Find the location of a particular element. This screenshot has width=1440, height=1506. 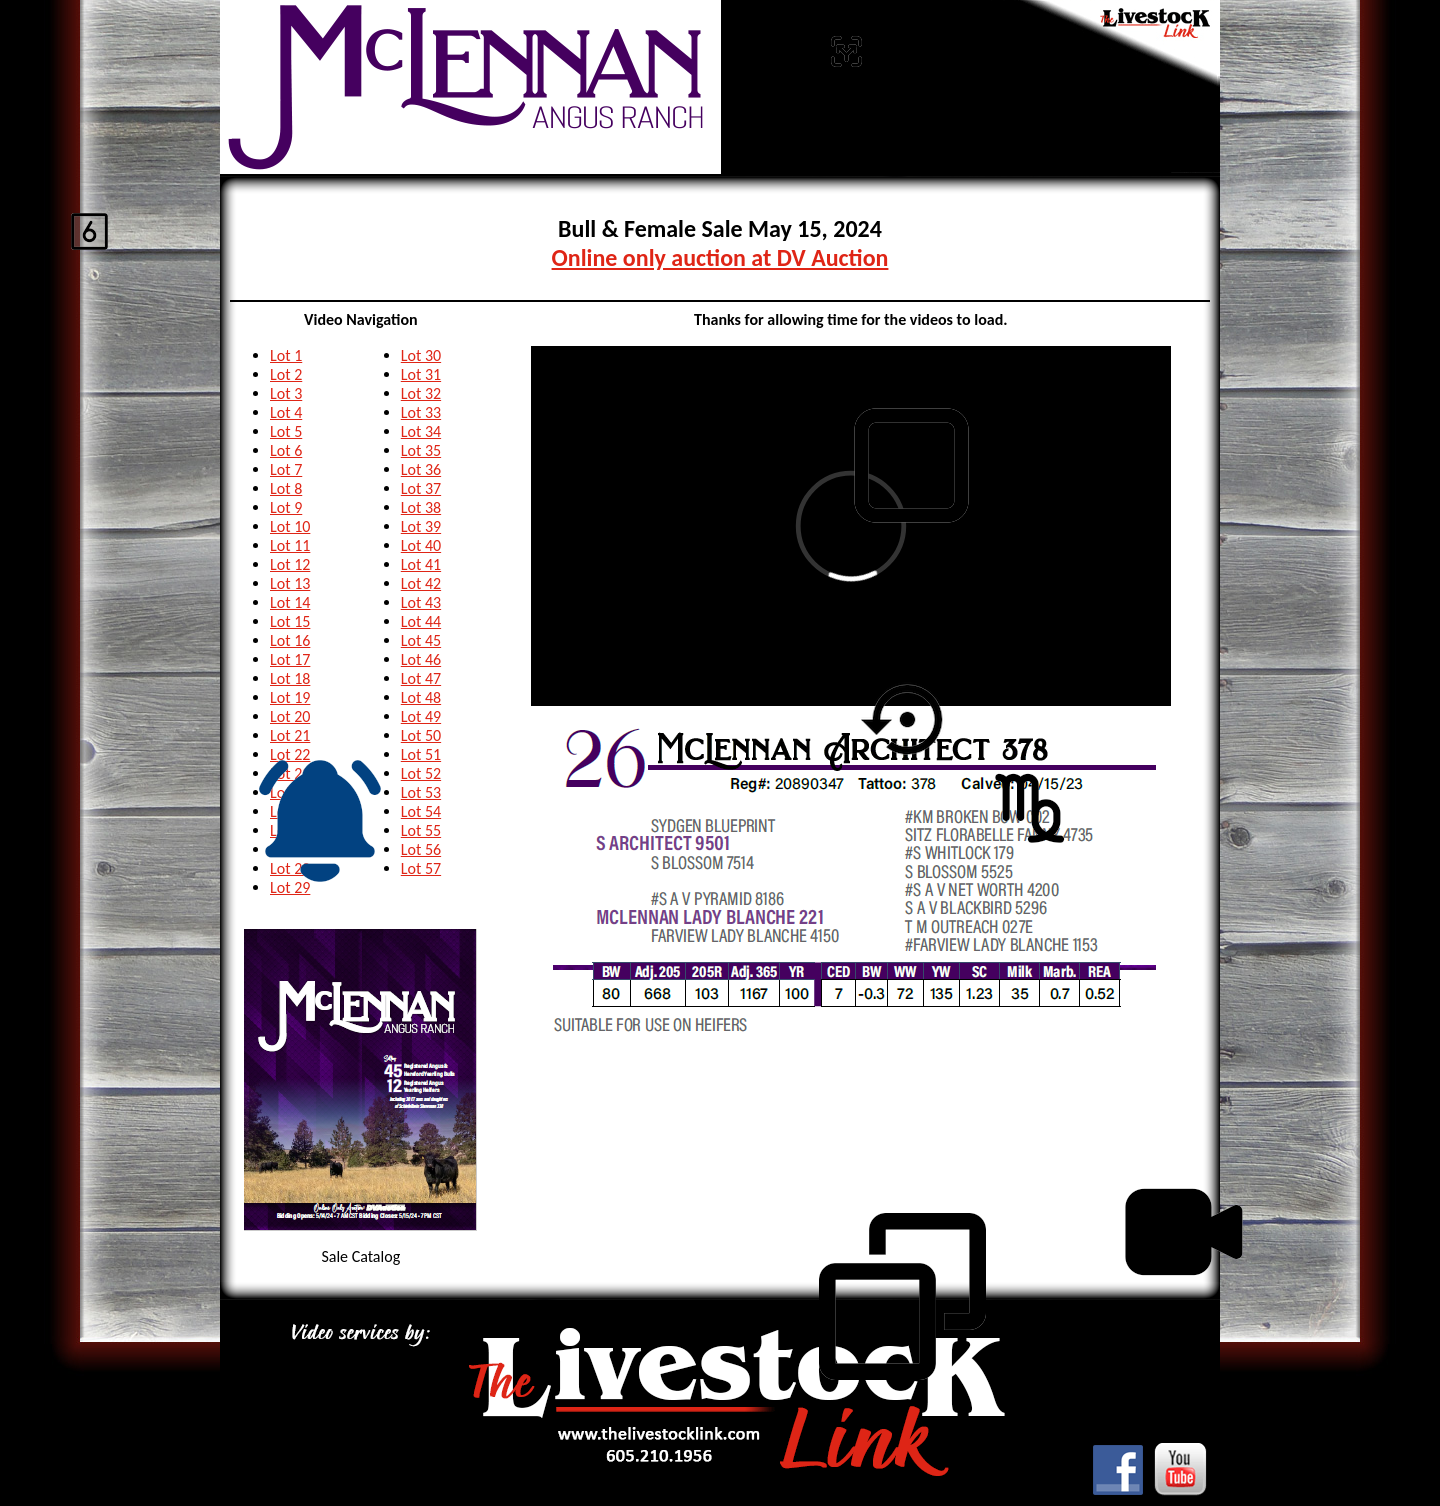

start a video call is located at coordinates (1187, 1232).